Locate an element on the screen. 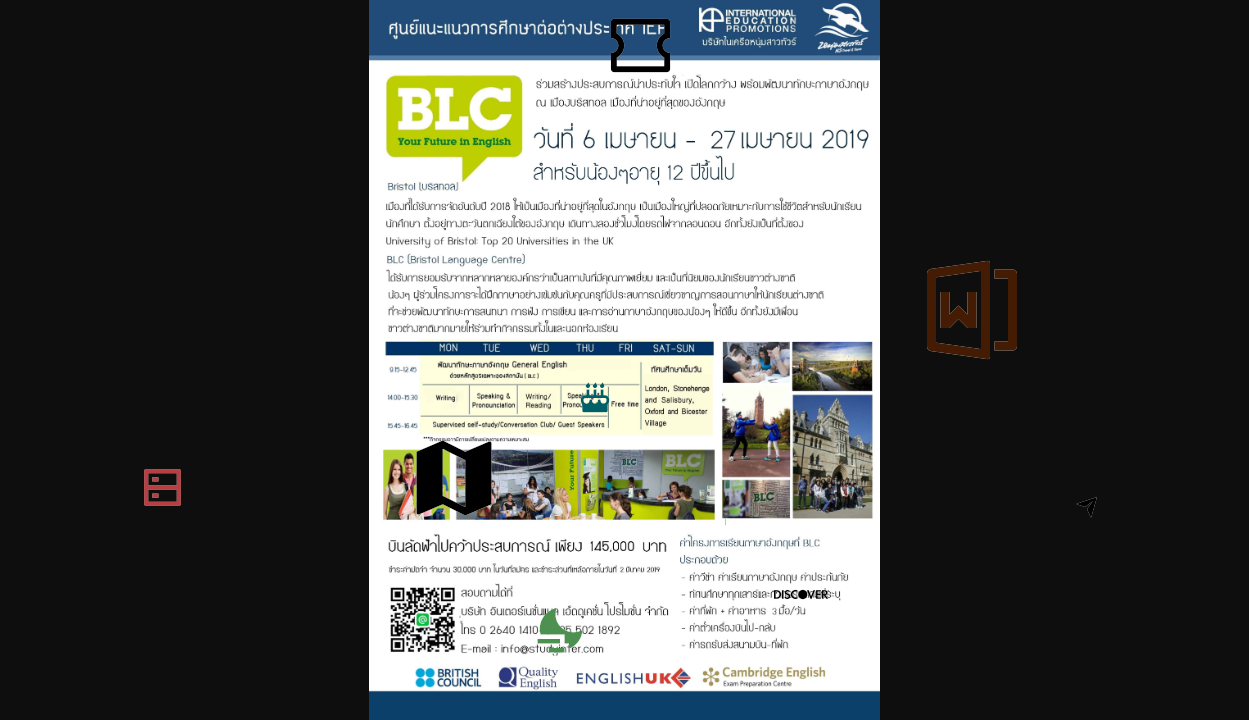  pay with Discover card is located at coordinates (801, 594).